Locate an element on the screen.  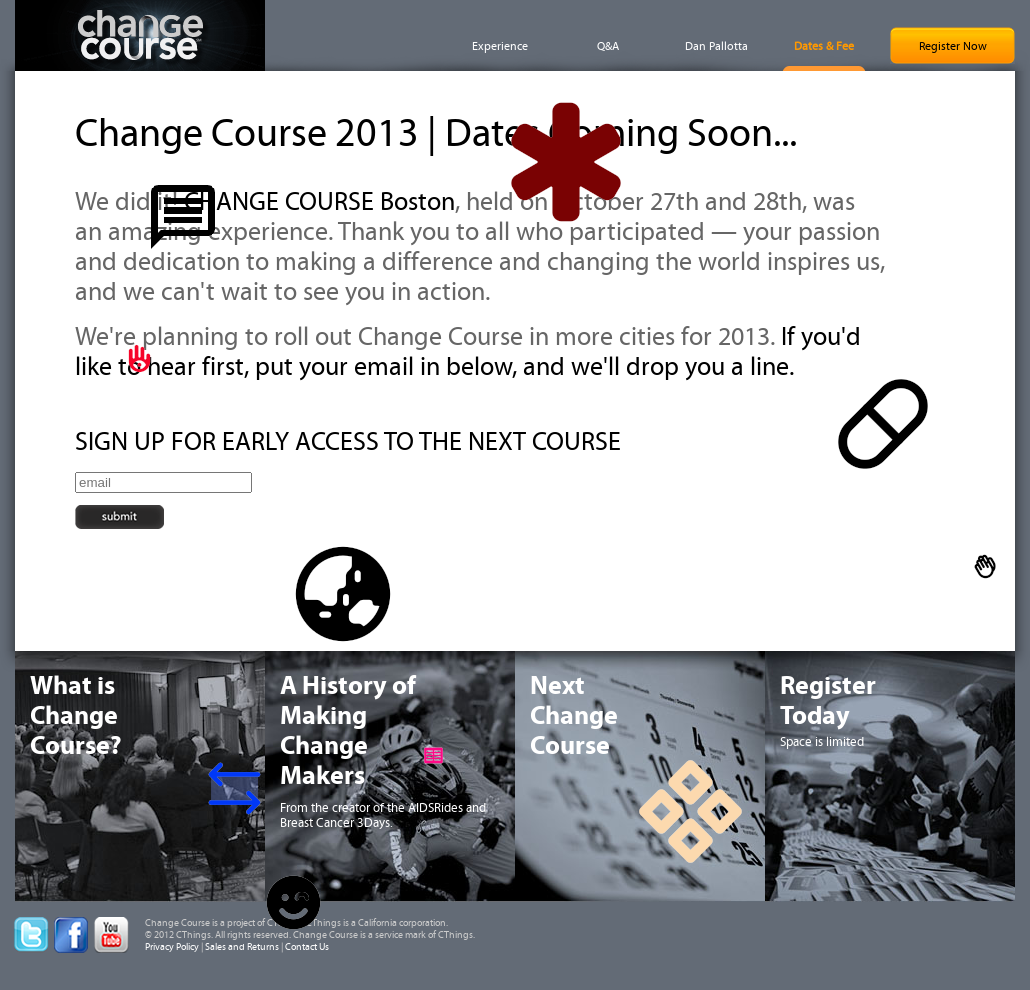
view asia-pacific region settings is located at coordinates (343, 594).